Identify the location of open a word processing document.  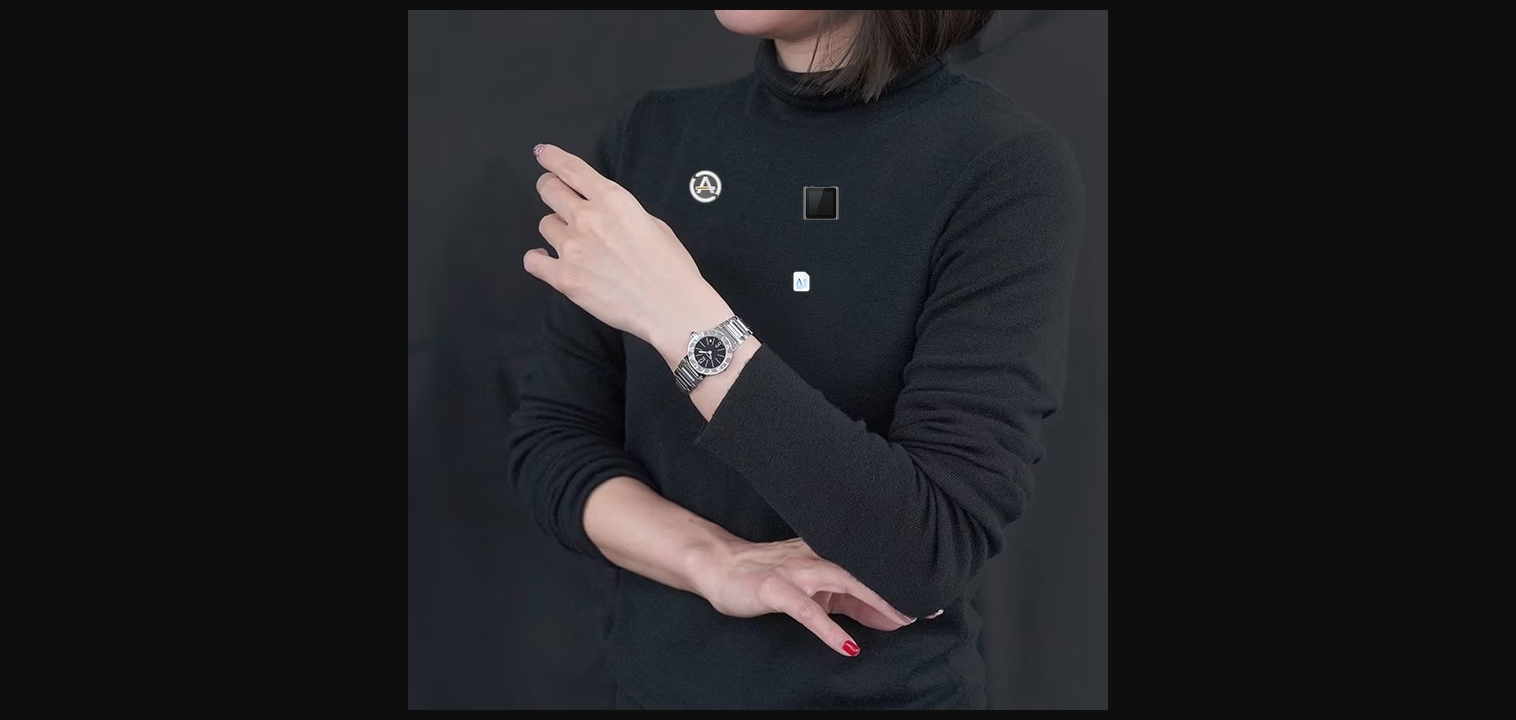
(801, 281).